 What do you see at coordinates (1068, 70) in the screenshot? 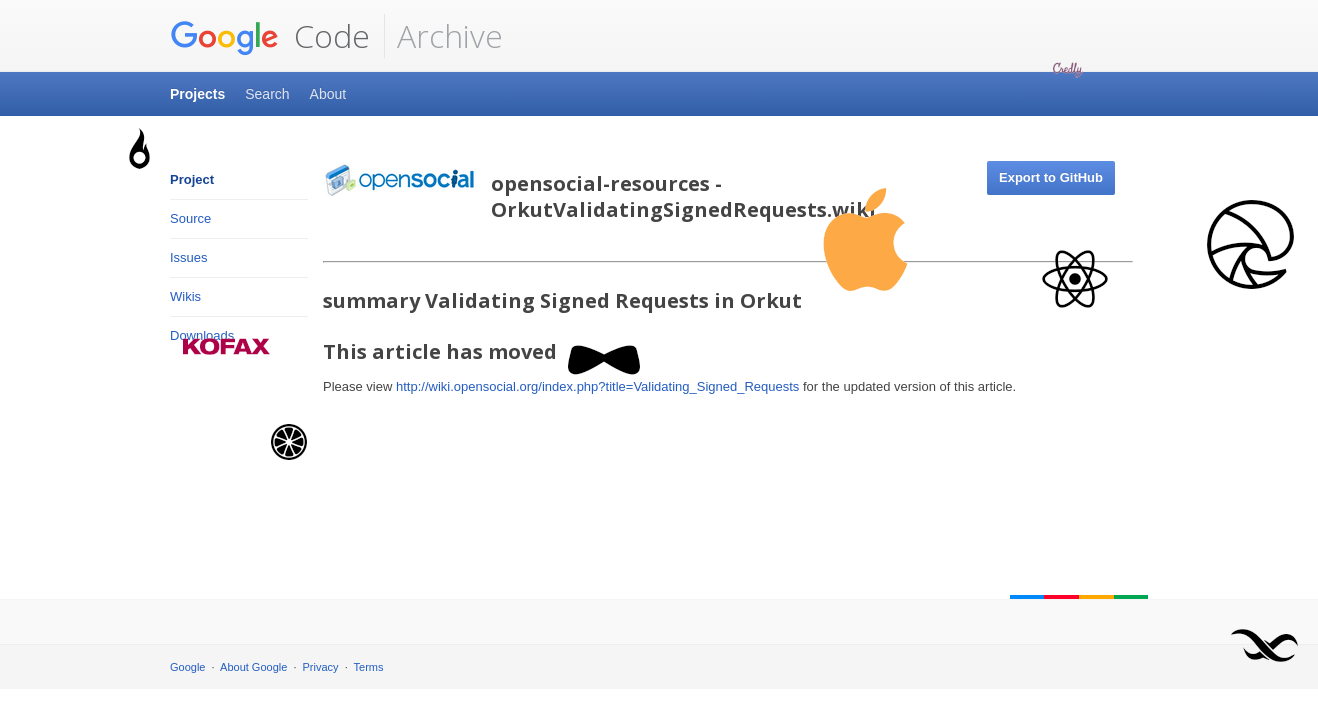
I see `visit credly profile or credentials` at bounding box center [1068, 70].